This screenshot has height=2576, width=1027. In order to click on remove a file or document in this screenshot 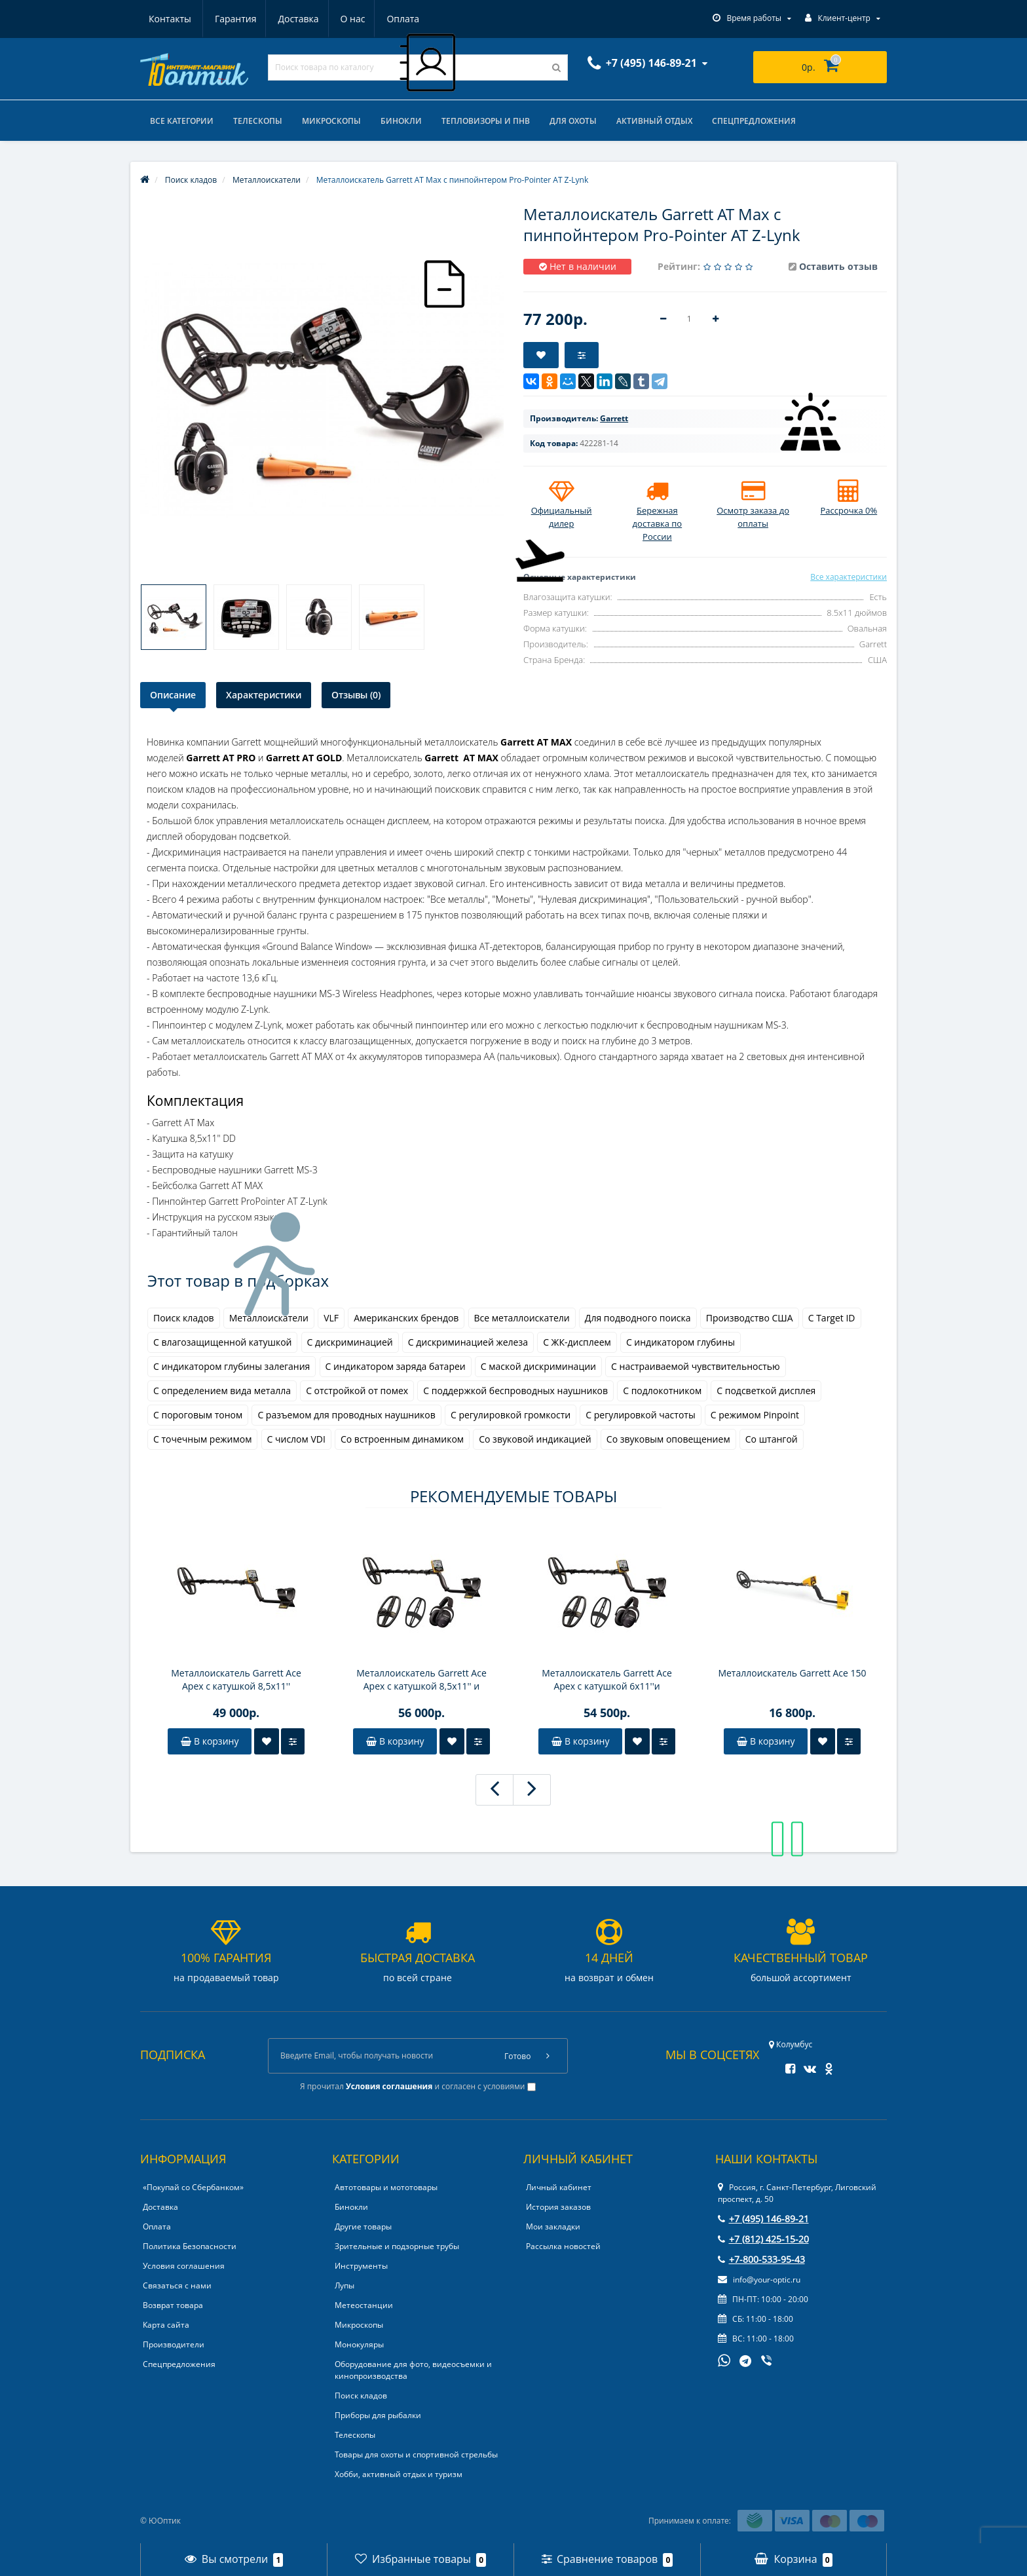, I will do `click(444, 284)`.